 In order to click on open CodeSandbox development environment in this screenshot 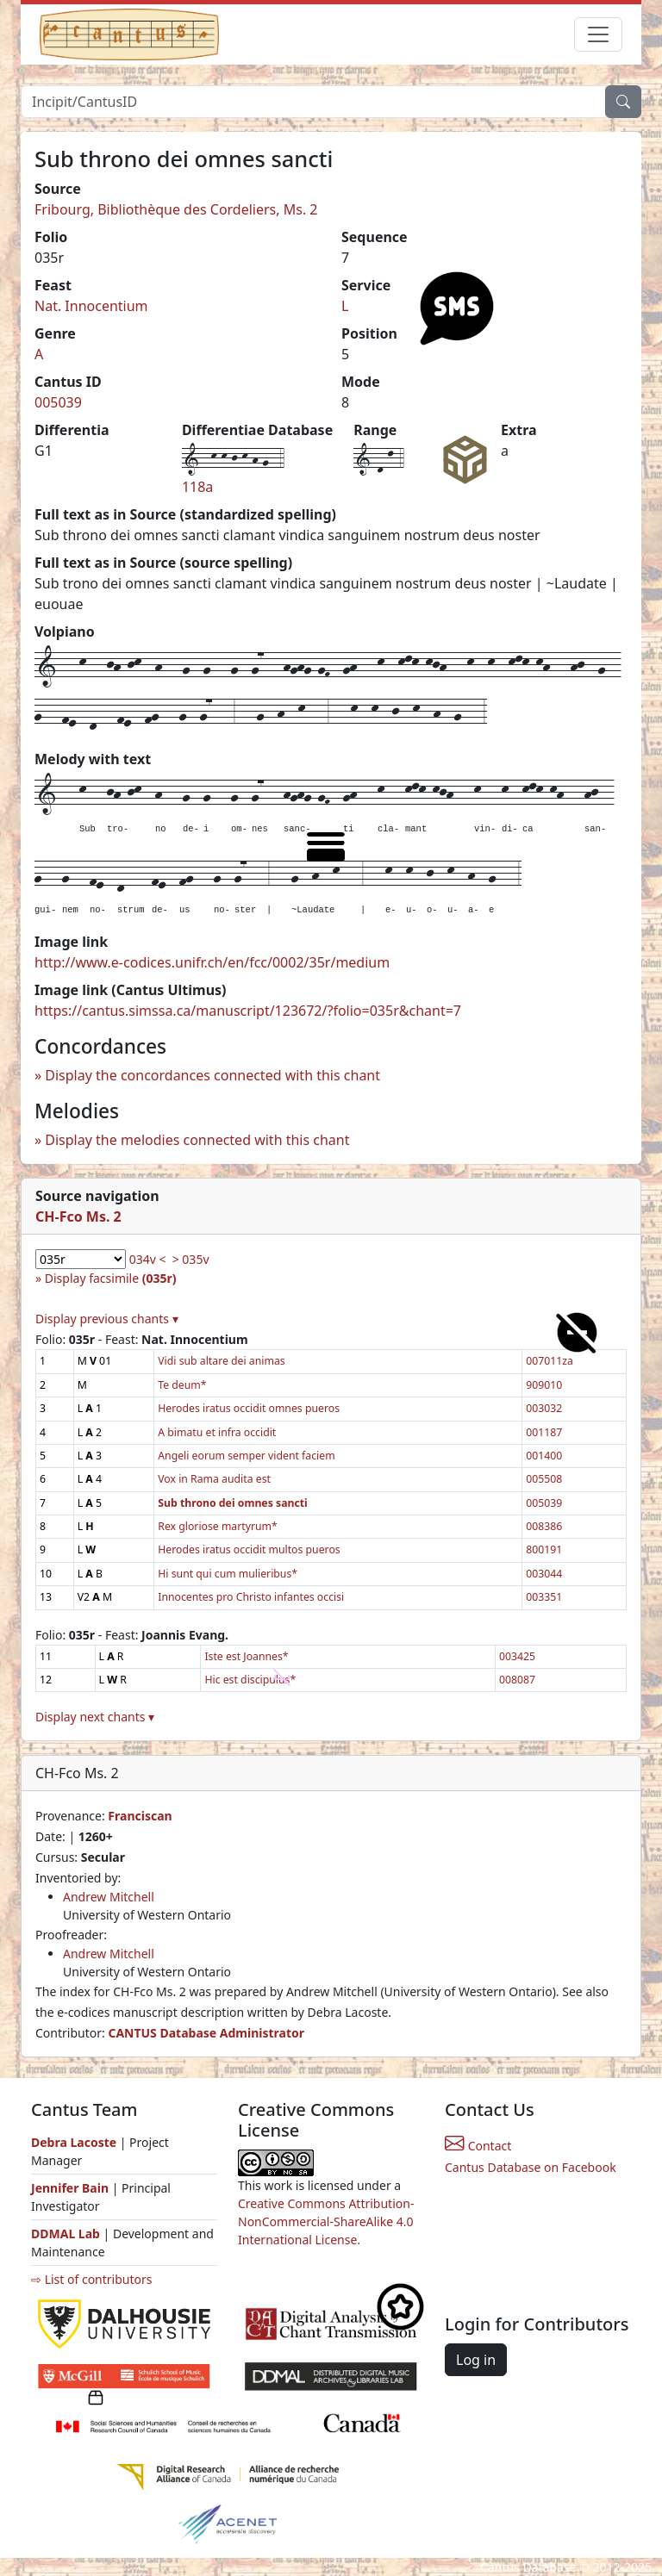, I will do `click(465, 459)`.